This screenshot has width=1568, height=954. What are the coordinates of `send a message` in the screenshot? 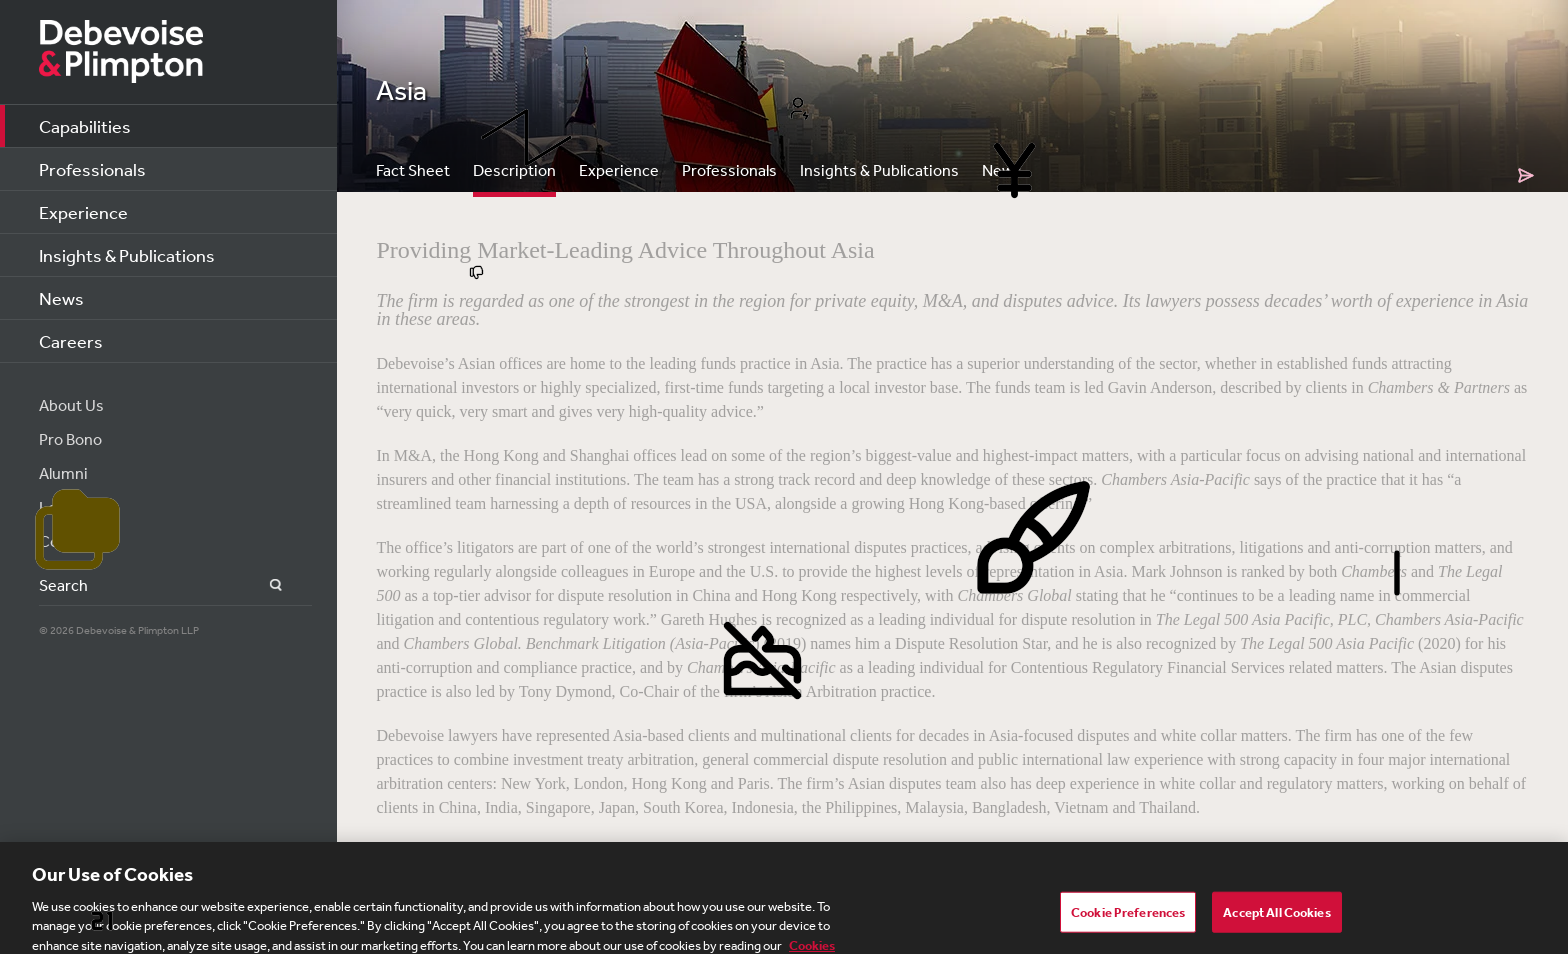 It's located at (1525, 175).